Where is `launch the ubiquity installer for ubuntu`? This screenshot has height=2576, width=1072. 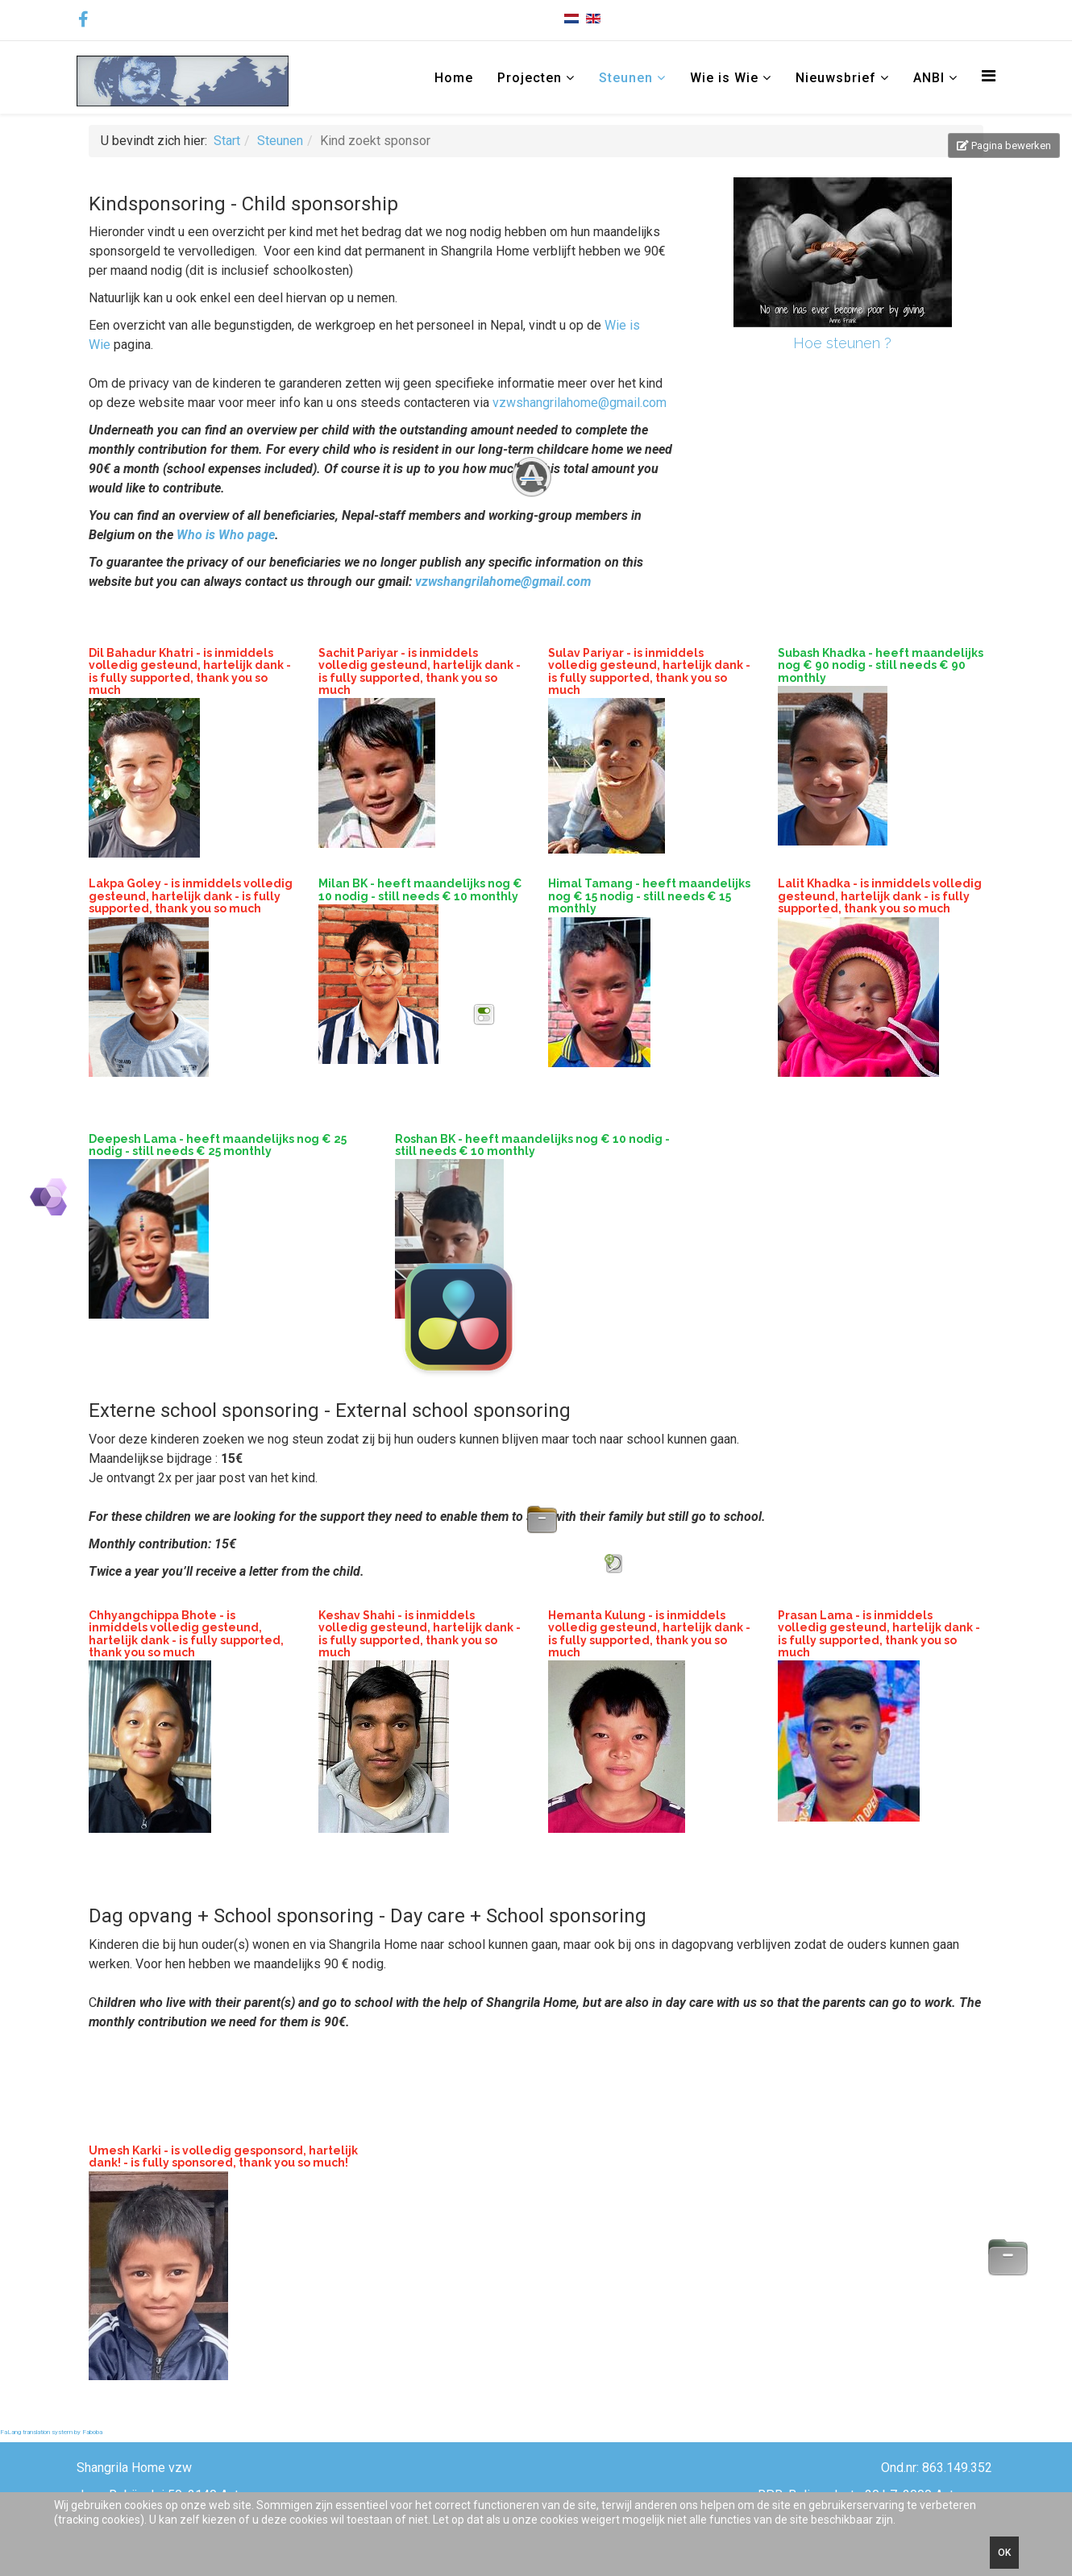 launch the ubiquity installer for ubuntu is located at coordinates (614, 1564).